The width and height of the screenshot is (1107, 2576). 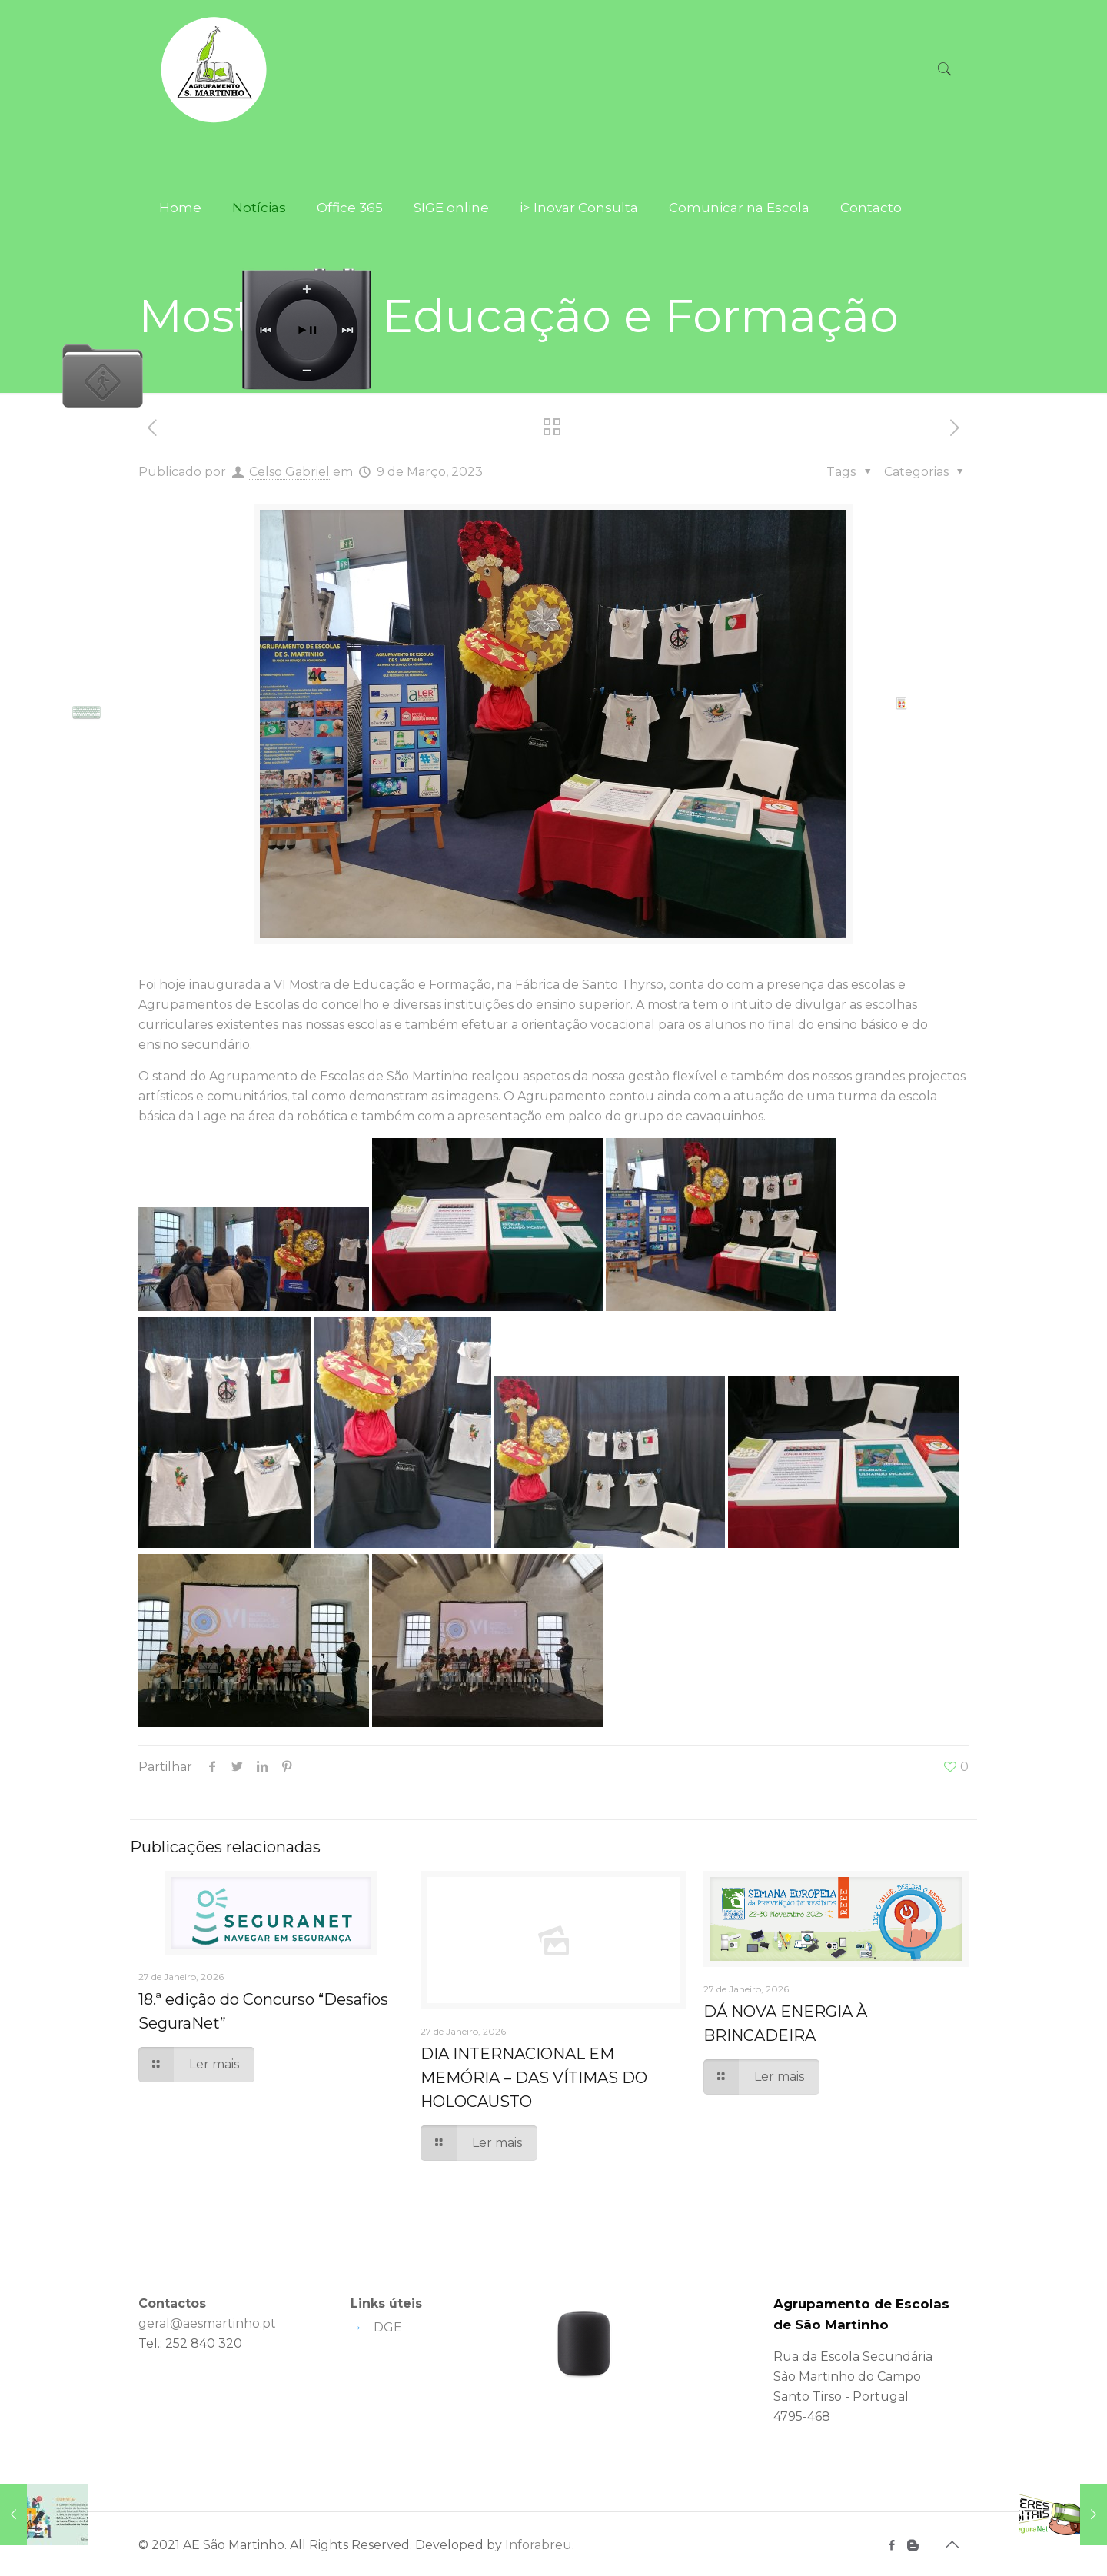 What do you see at coordinates (901, 703) in the screenshot?
I see `access help documentation` at bounding box center [901, 703].